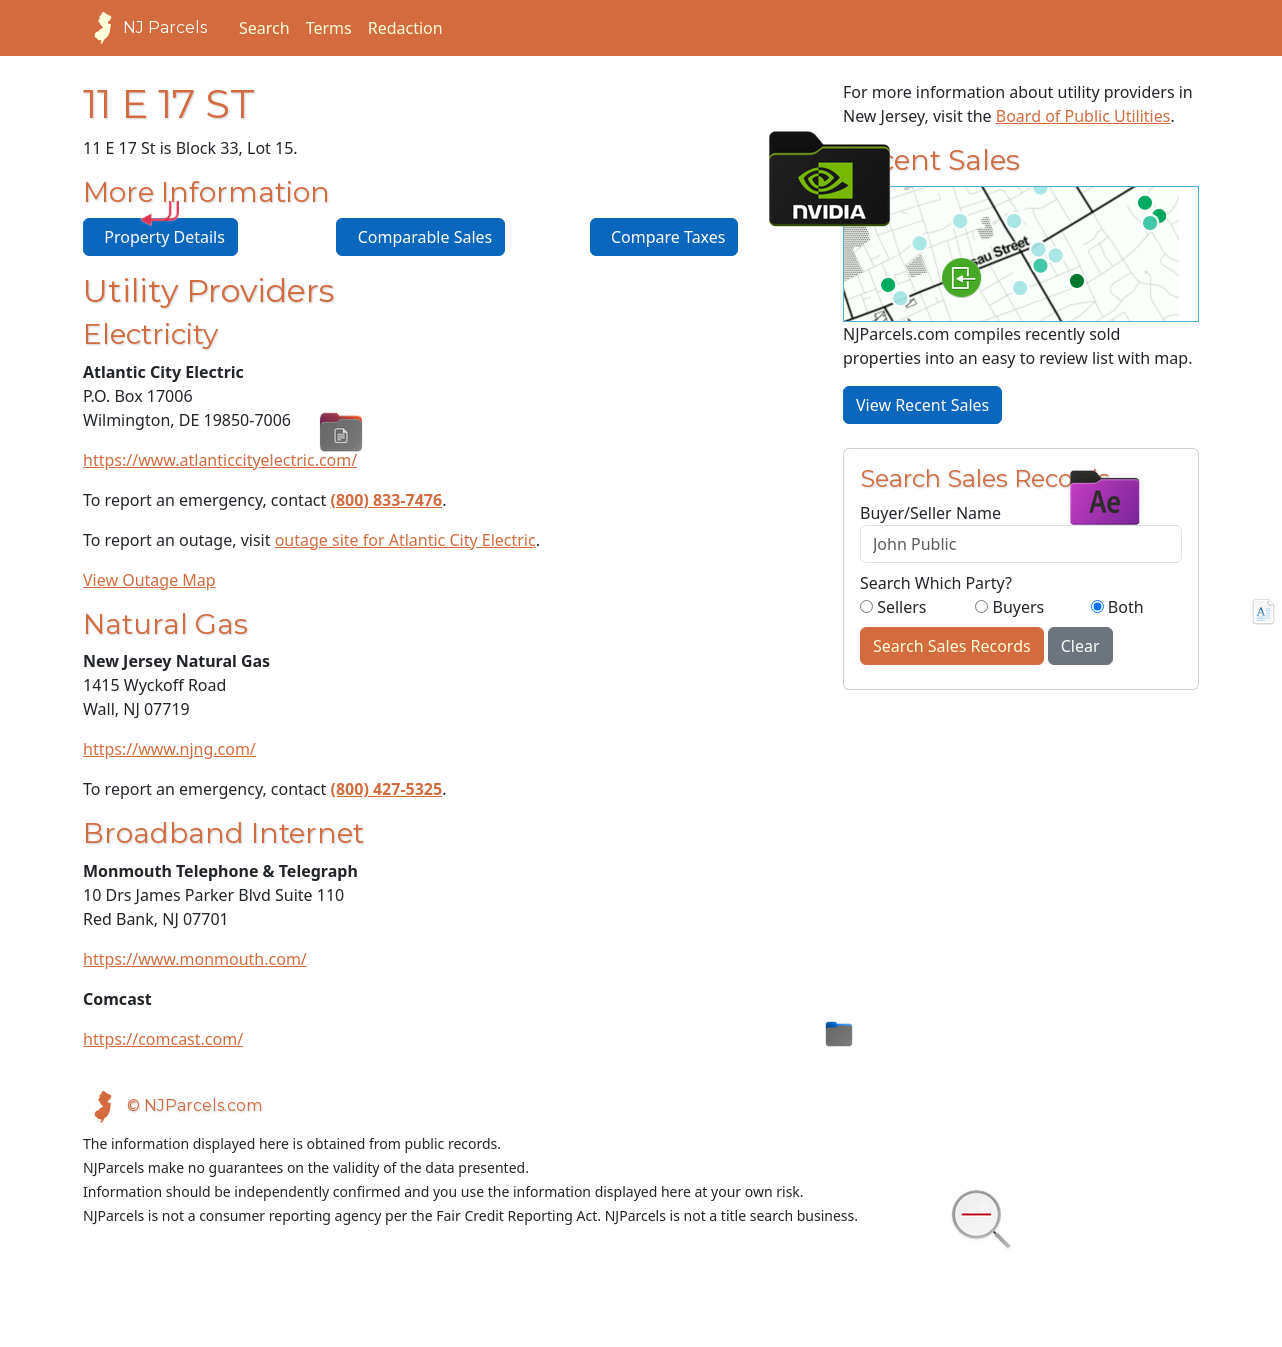 This screenshot has width=1282, height=1347. What do you see at coordinates (829, 182) in the screenshot?
I see `open nvidia application files folder` at bounding box center [829, 182].